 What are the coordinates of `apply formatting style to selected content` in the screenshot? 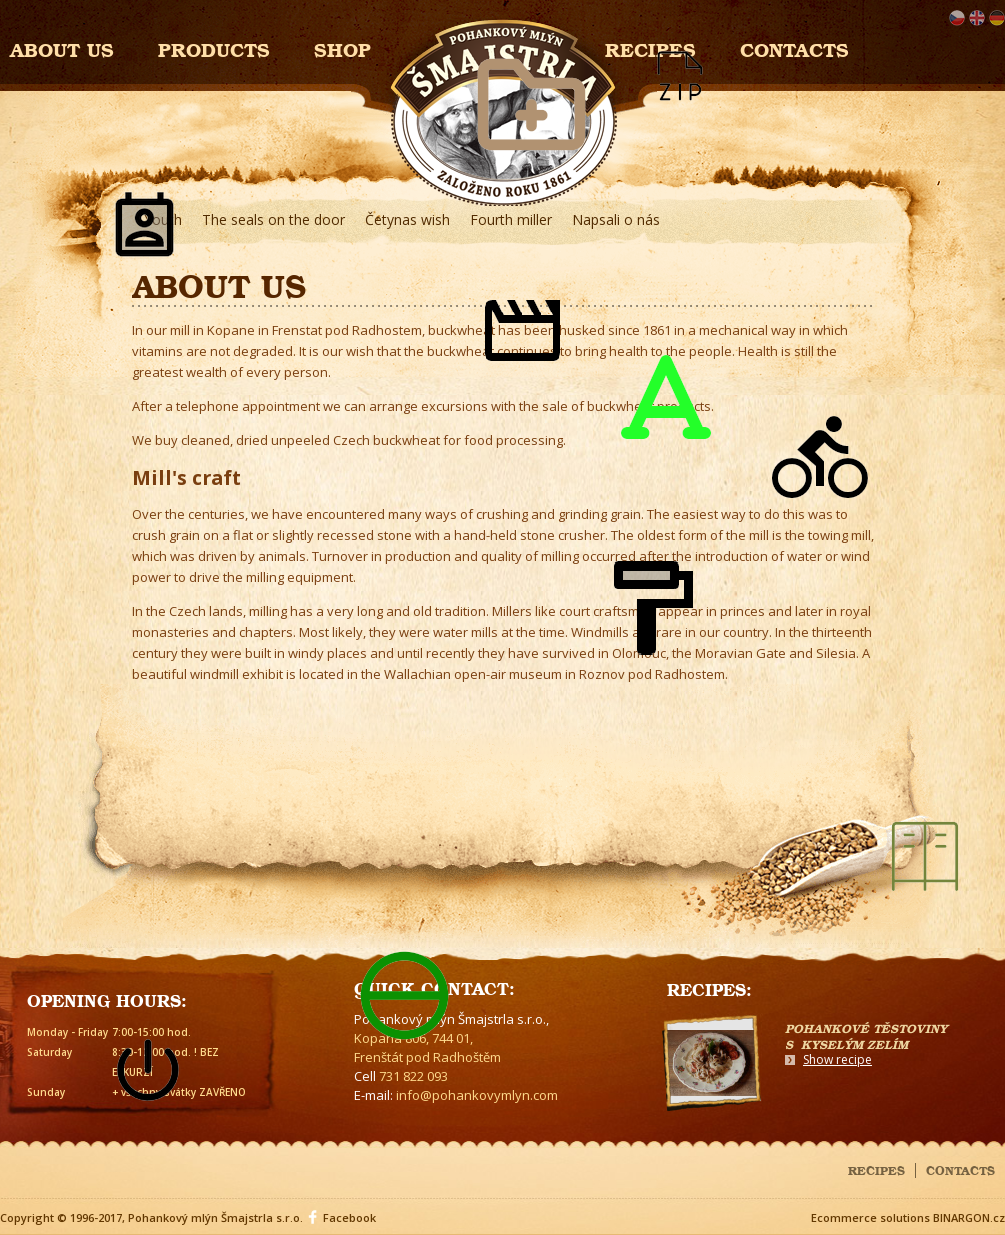 It's located at (651, 608).